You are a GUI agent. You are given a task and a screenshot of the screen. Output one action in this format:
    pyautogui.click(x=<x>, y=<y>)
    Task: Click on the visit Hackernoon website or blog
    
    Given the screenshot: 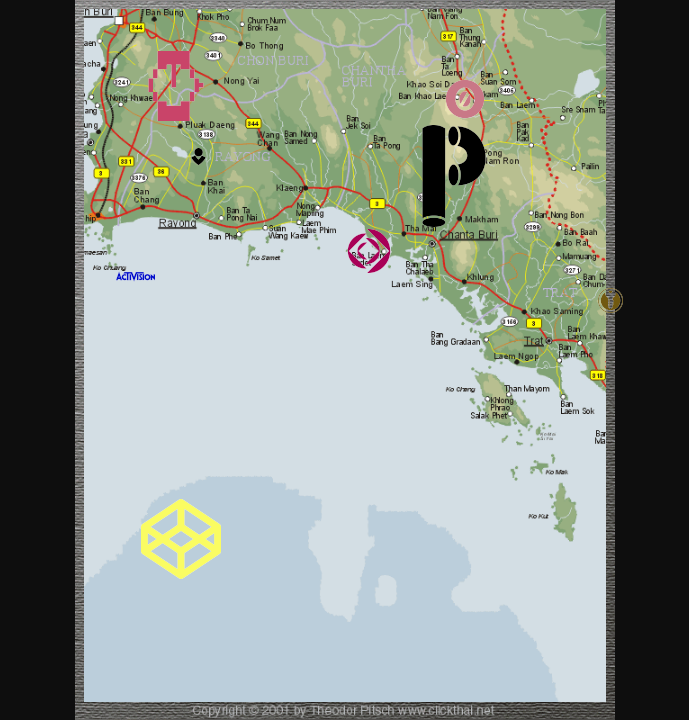 What is the action you would take?
    pyautogui.click(x=176, y=86)
    